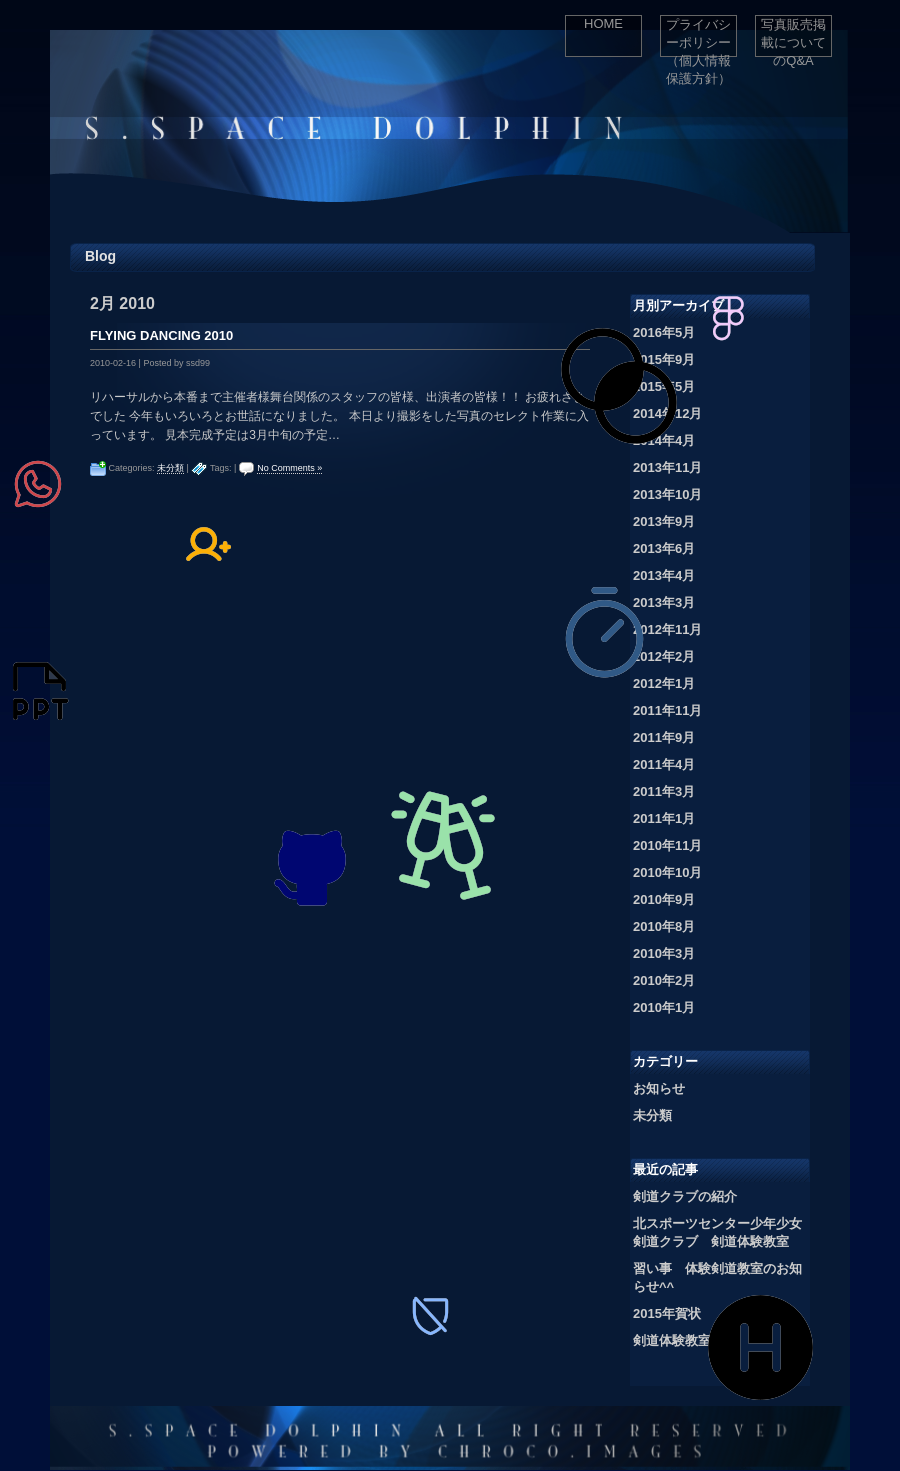 The height and width of the screenshot is (1471, 900). Describe the element at coordinates (312, 868) in the screenshot. I see `view GitHub profile or repository` at that location.